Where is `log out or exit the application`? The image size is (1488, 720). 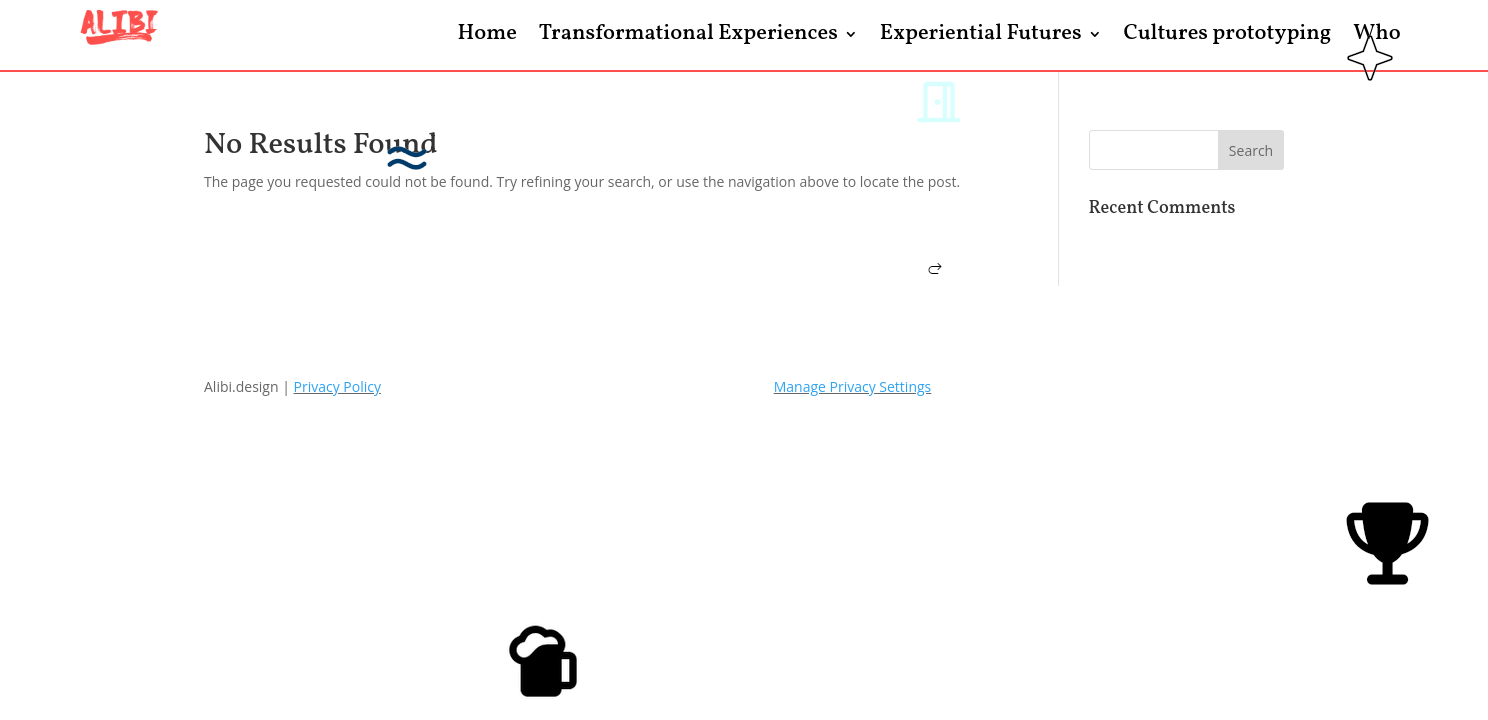 log out or exit the application is located at coordinates (939, 102).